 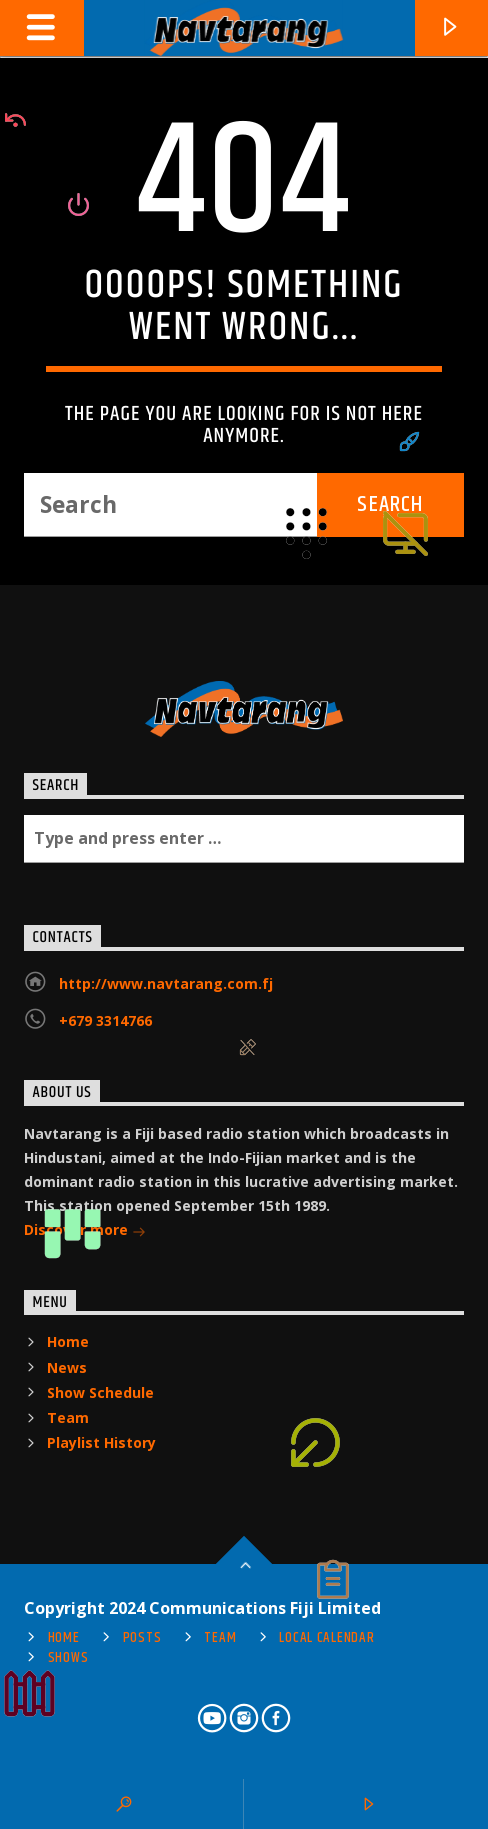 I want to click on access drawing or painting tools, so click(x=409, y=441).